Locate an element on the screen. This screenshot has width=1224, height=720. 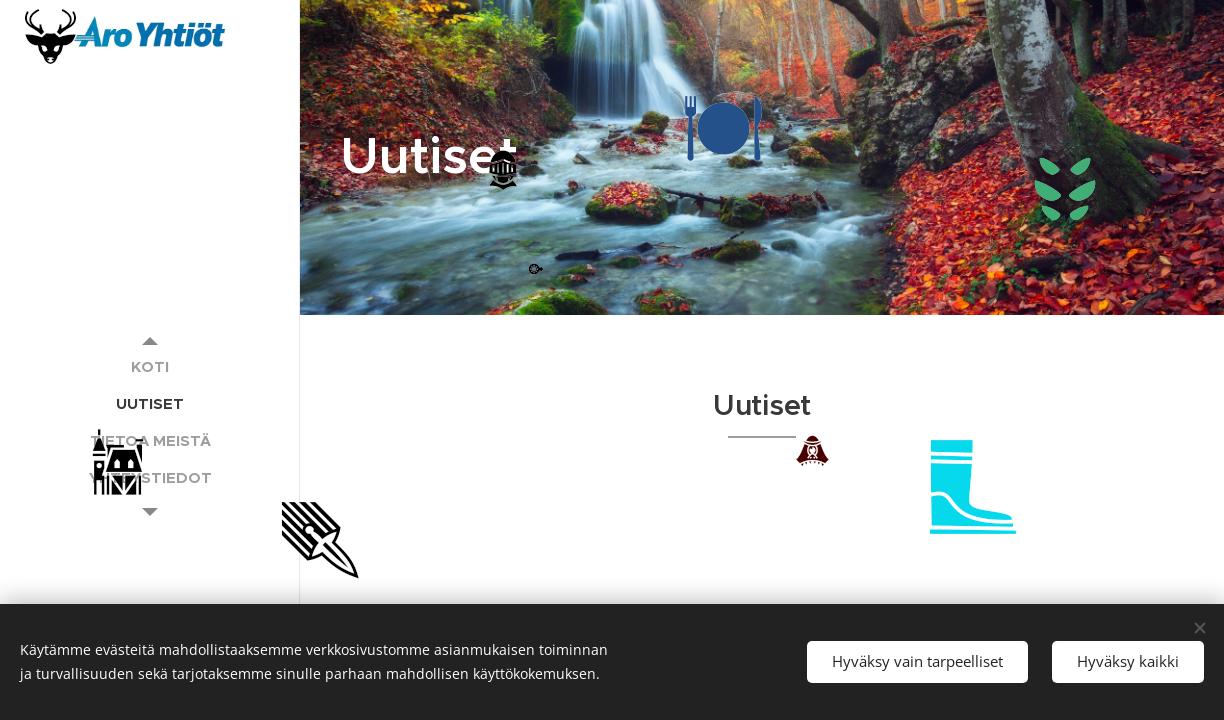
activate hunter vision or tracking mode is located at coordinates (1065, 189).